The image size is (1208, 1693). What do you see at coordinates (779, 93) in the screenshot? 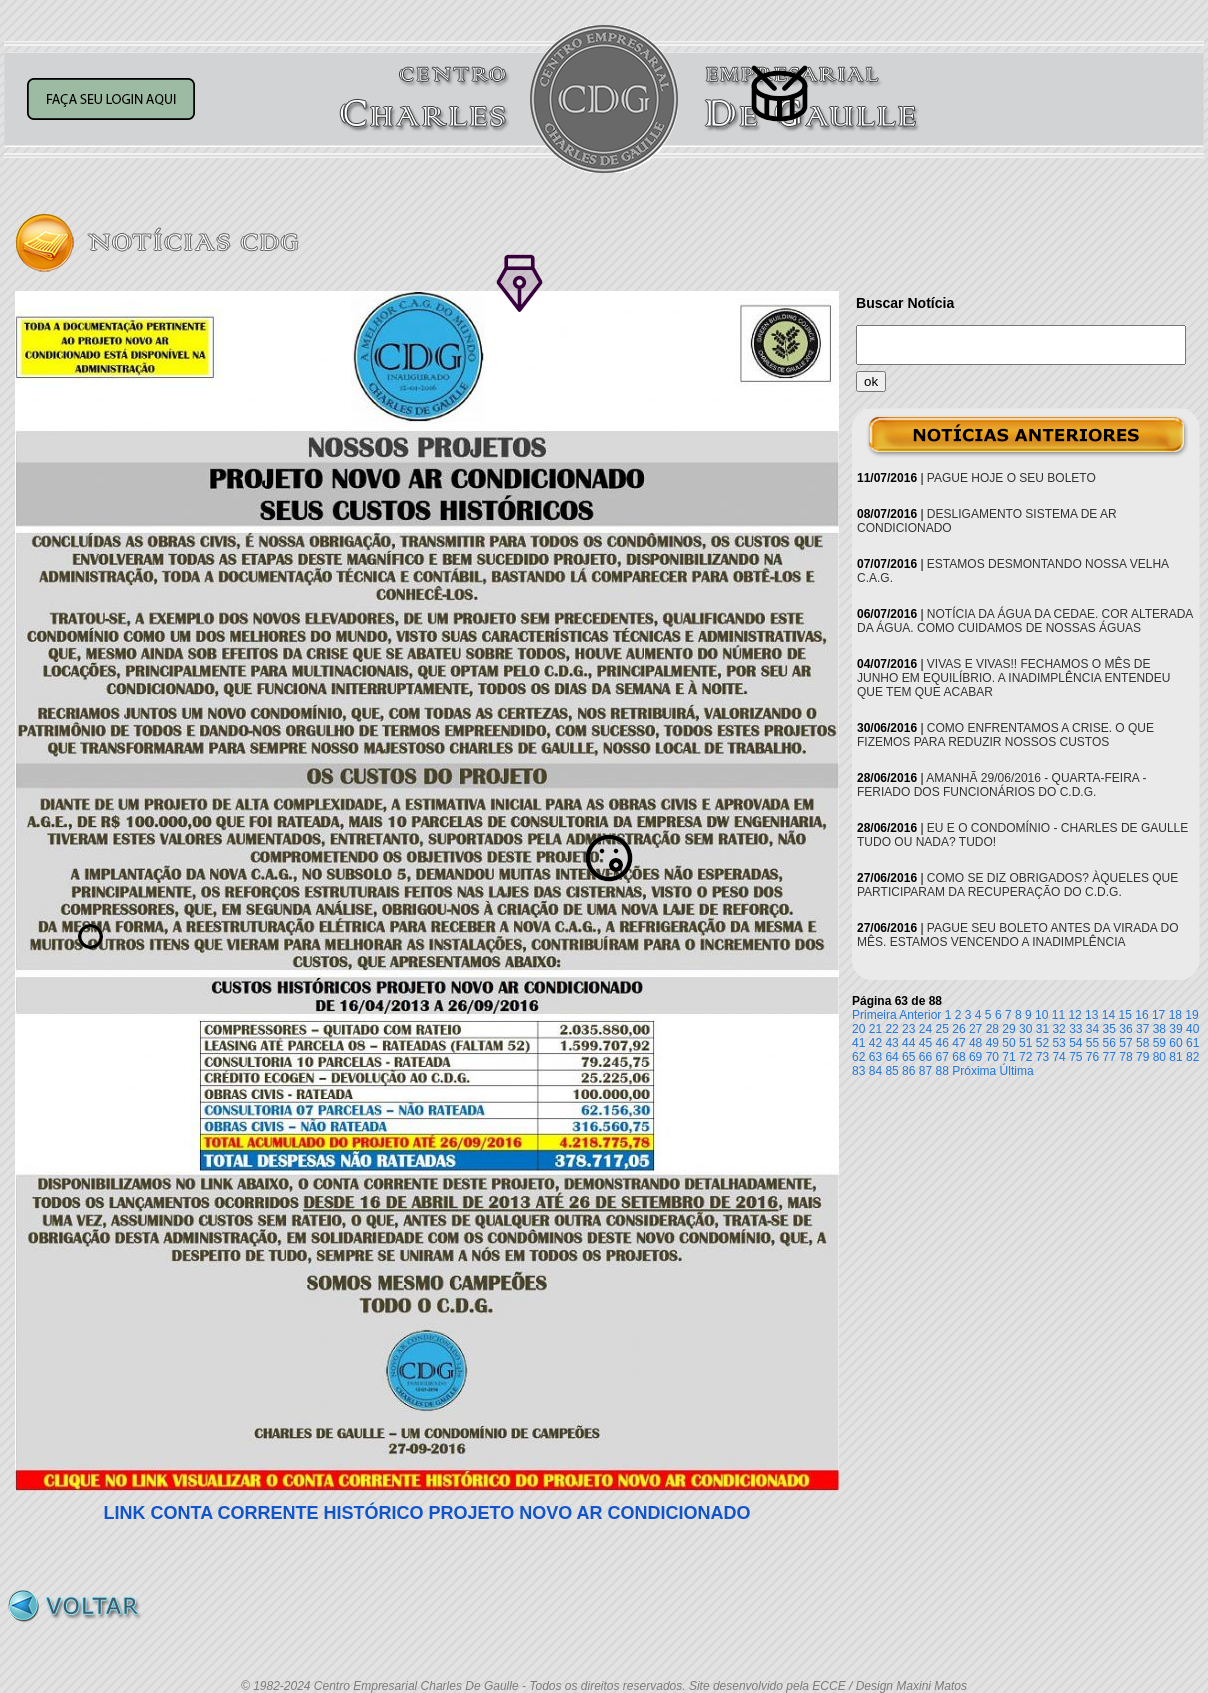
I see `access music or audio tools` at bounding box center [779, 93].